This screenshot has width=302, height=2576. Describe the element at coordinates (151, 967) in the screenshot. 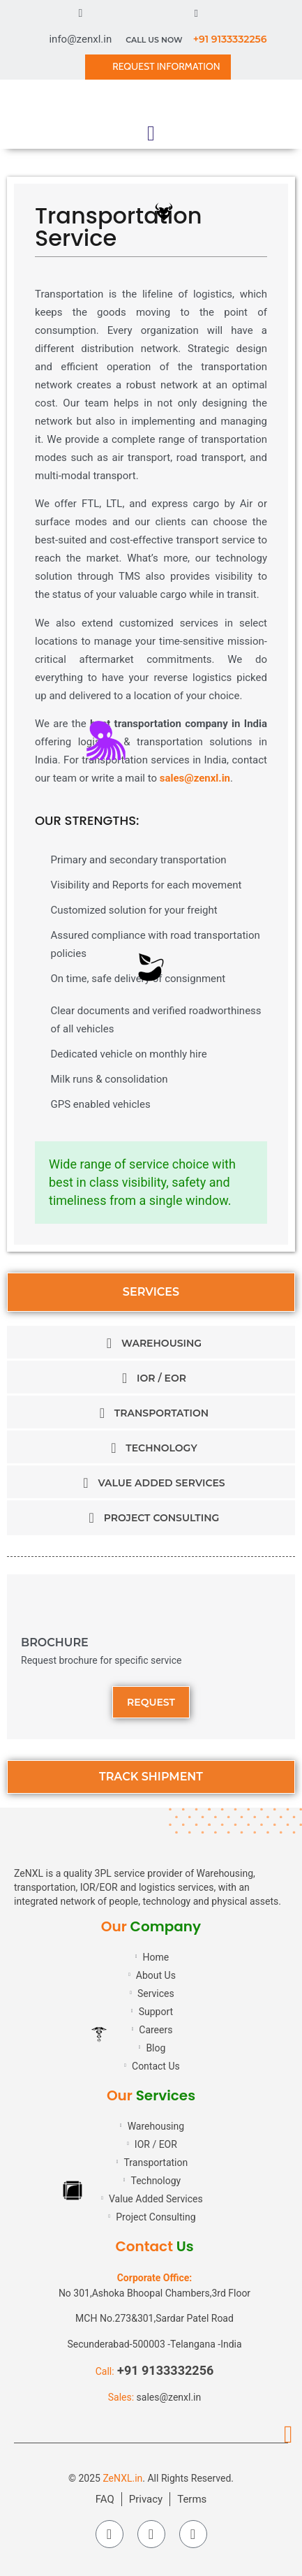

I see `plant a seed in your garden` at that location.